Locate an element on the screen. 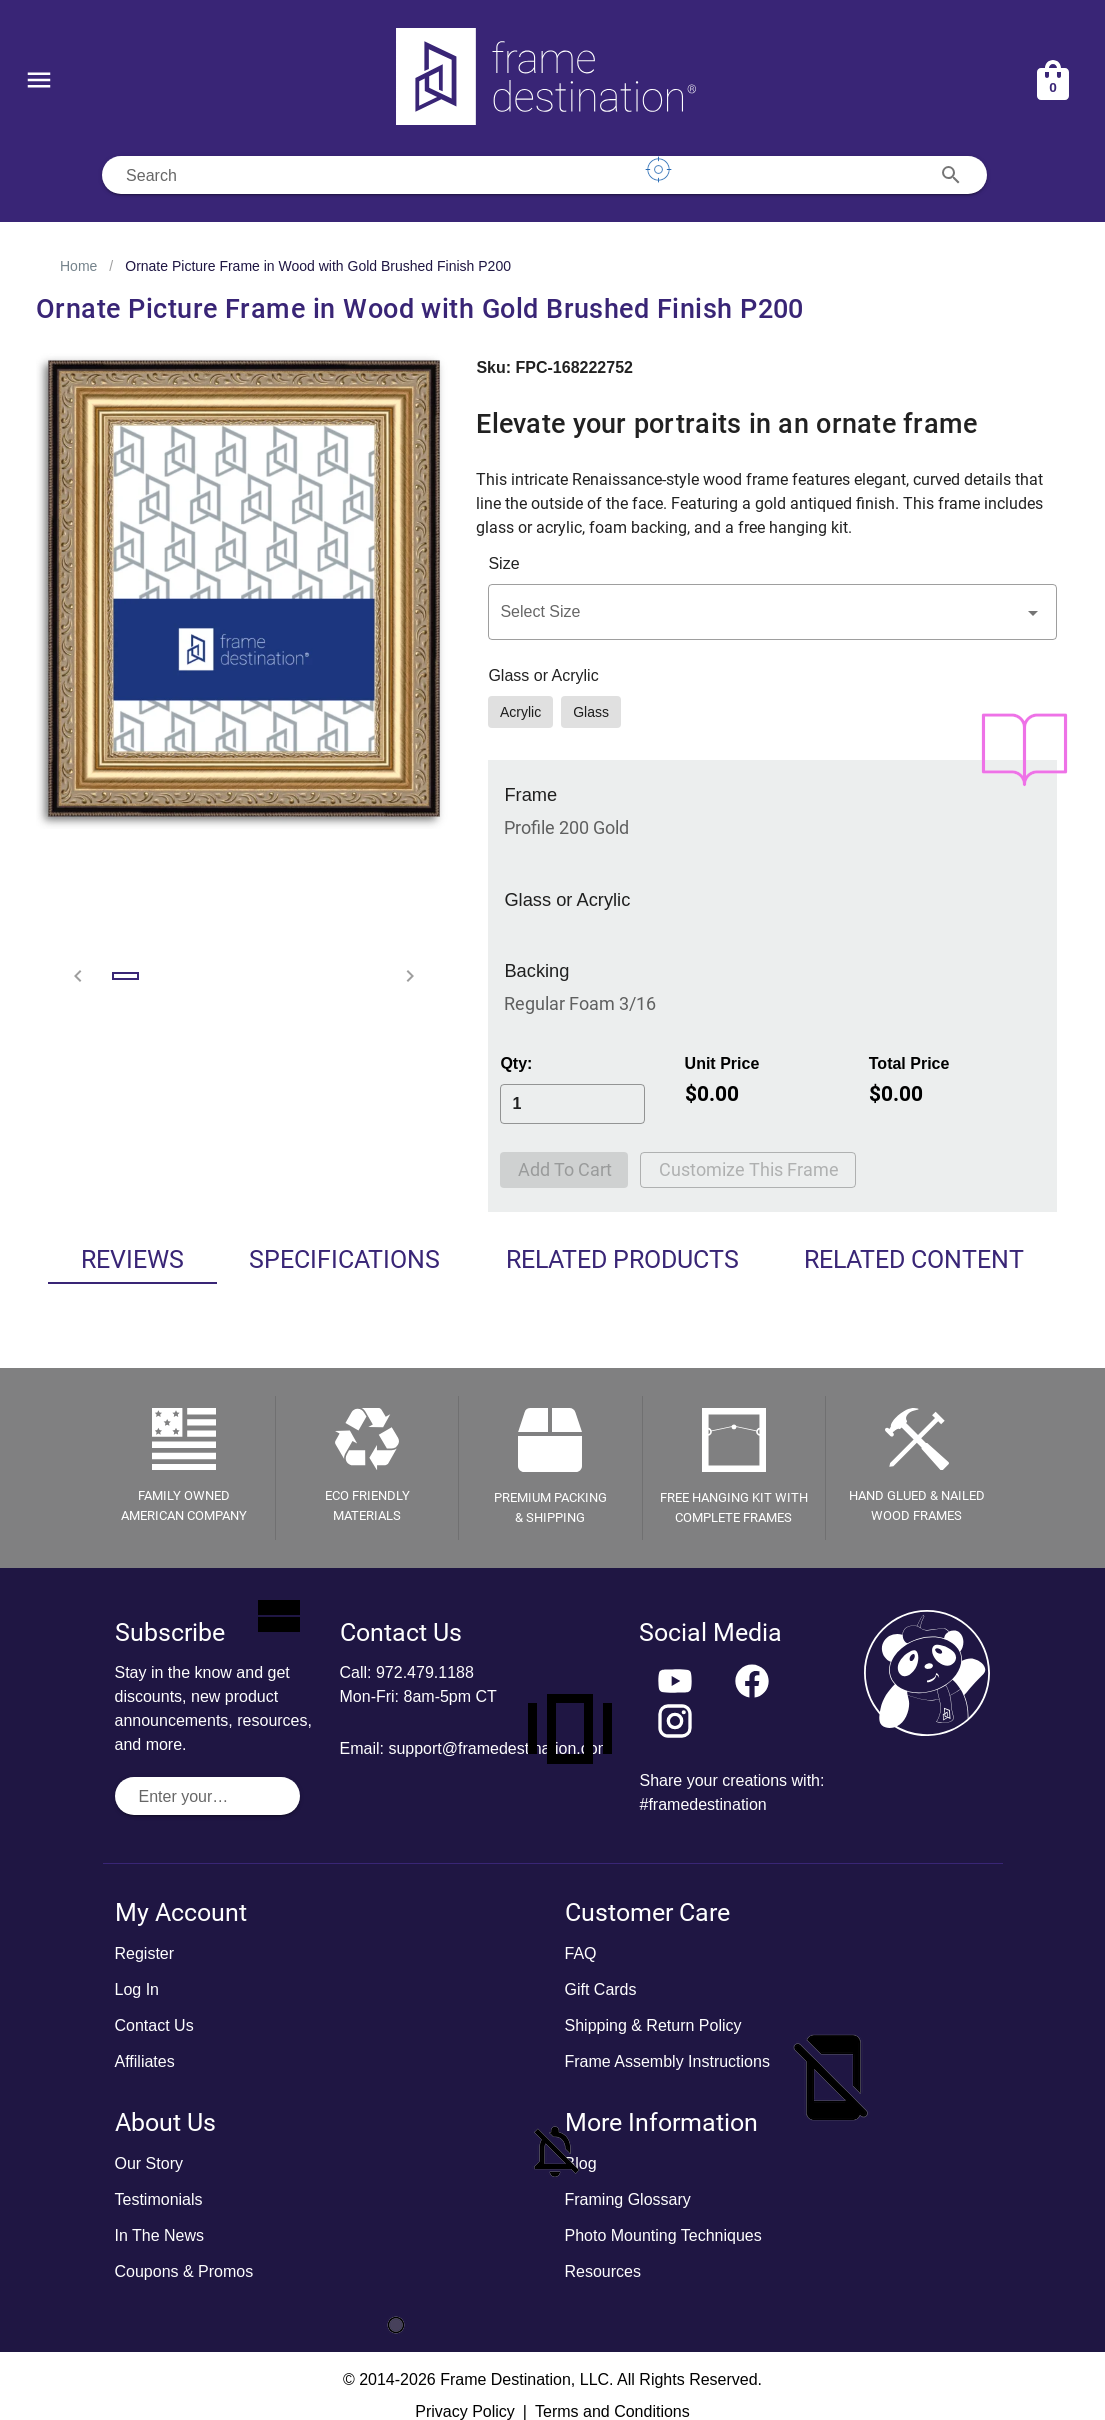 This screenshot has width=1105, height=2420. no cell phone service available is located at coordinates (833, 2077).